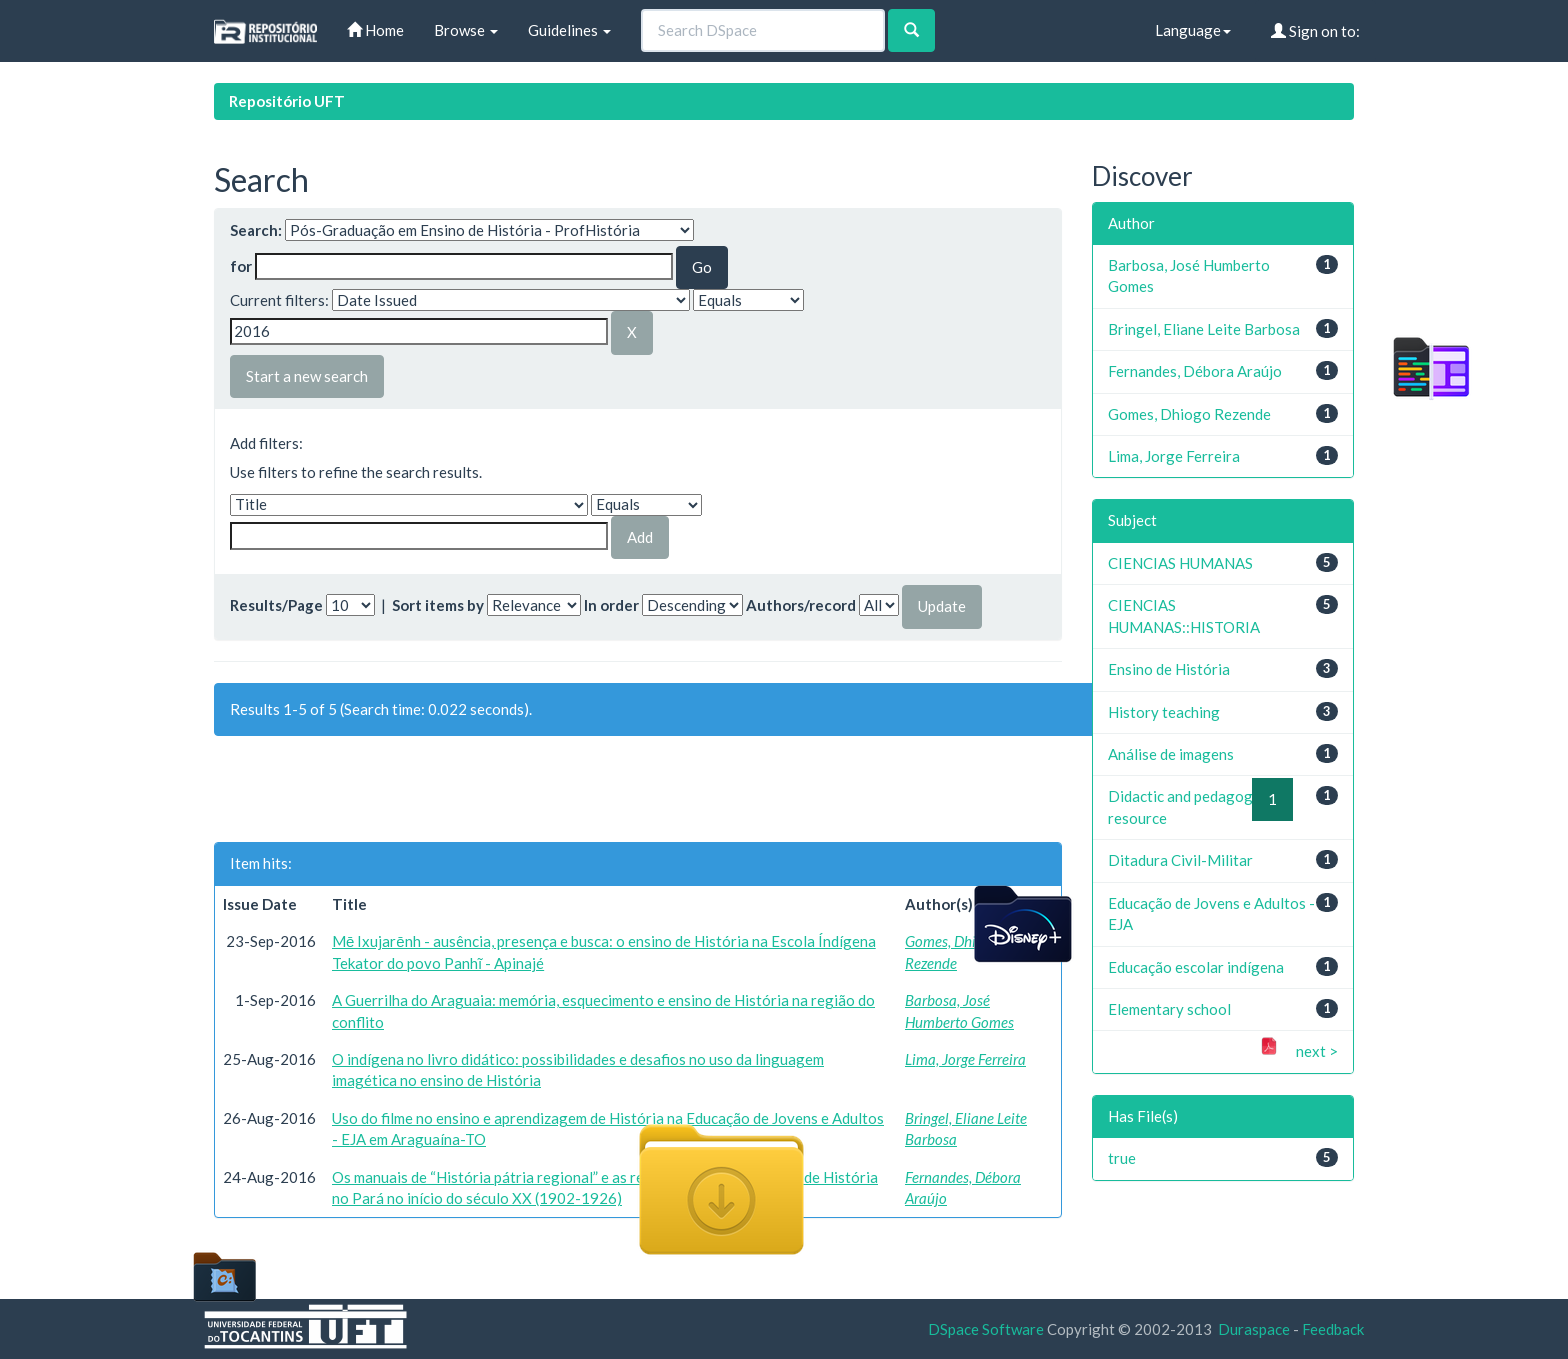 This screenshot has width=1568, height=1359. What do you see at coordinates (1022, 926) in the screenshot?
I see `open disney+ media folder` at bounding box center [1022, 926].